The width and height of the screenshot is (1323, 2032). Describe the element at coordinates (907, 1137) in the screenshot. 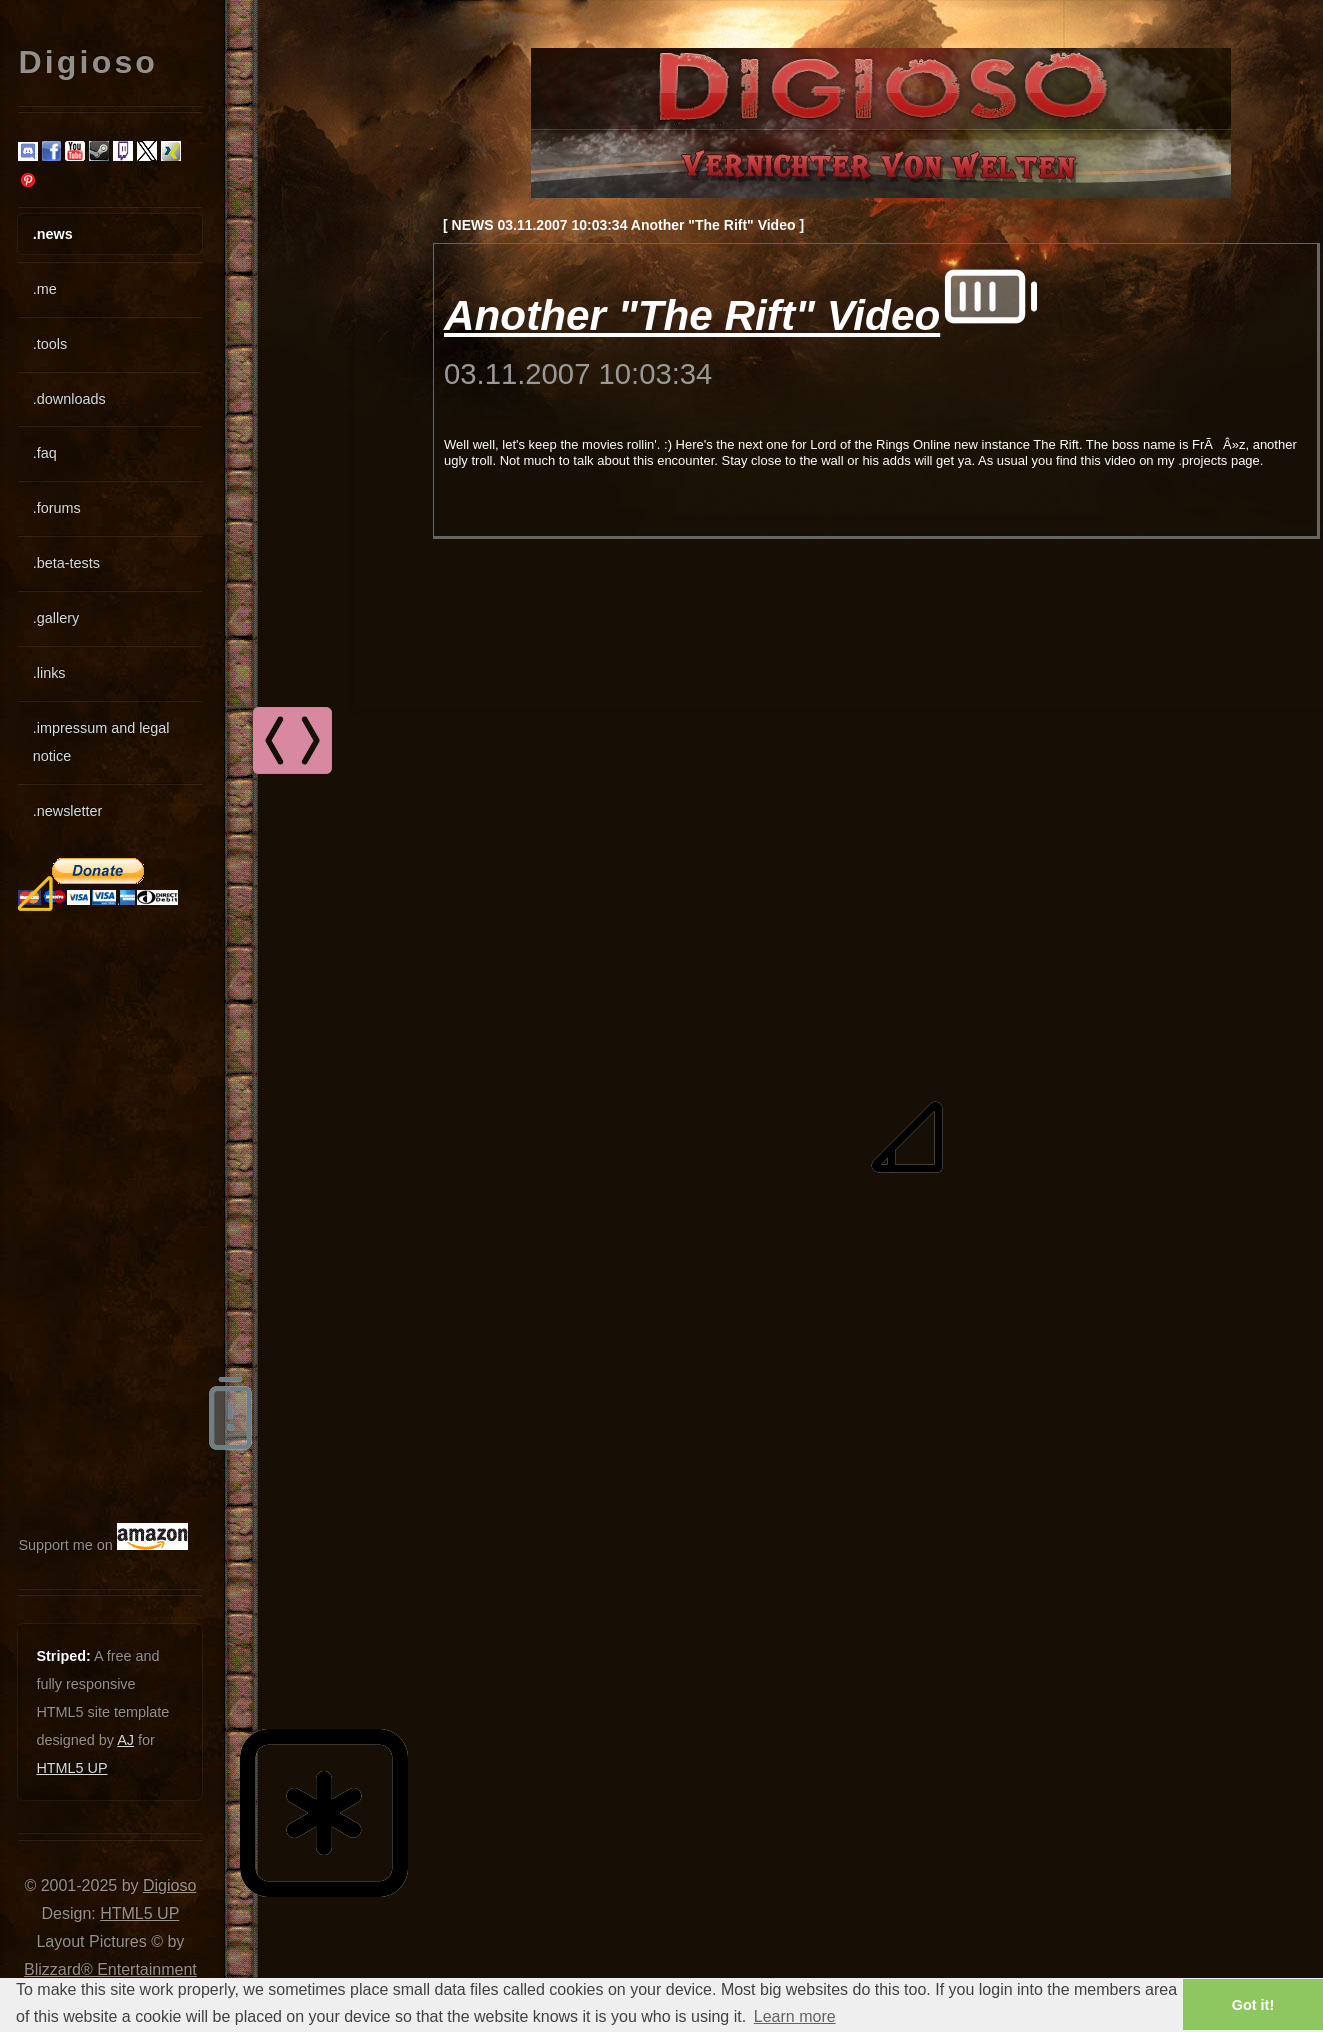

I see `indicates weak cellular signal strength (2 bars)` at that location.